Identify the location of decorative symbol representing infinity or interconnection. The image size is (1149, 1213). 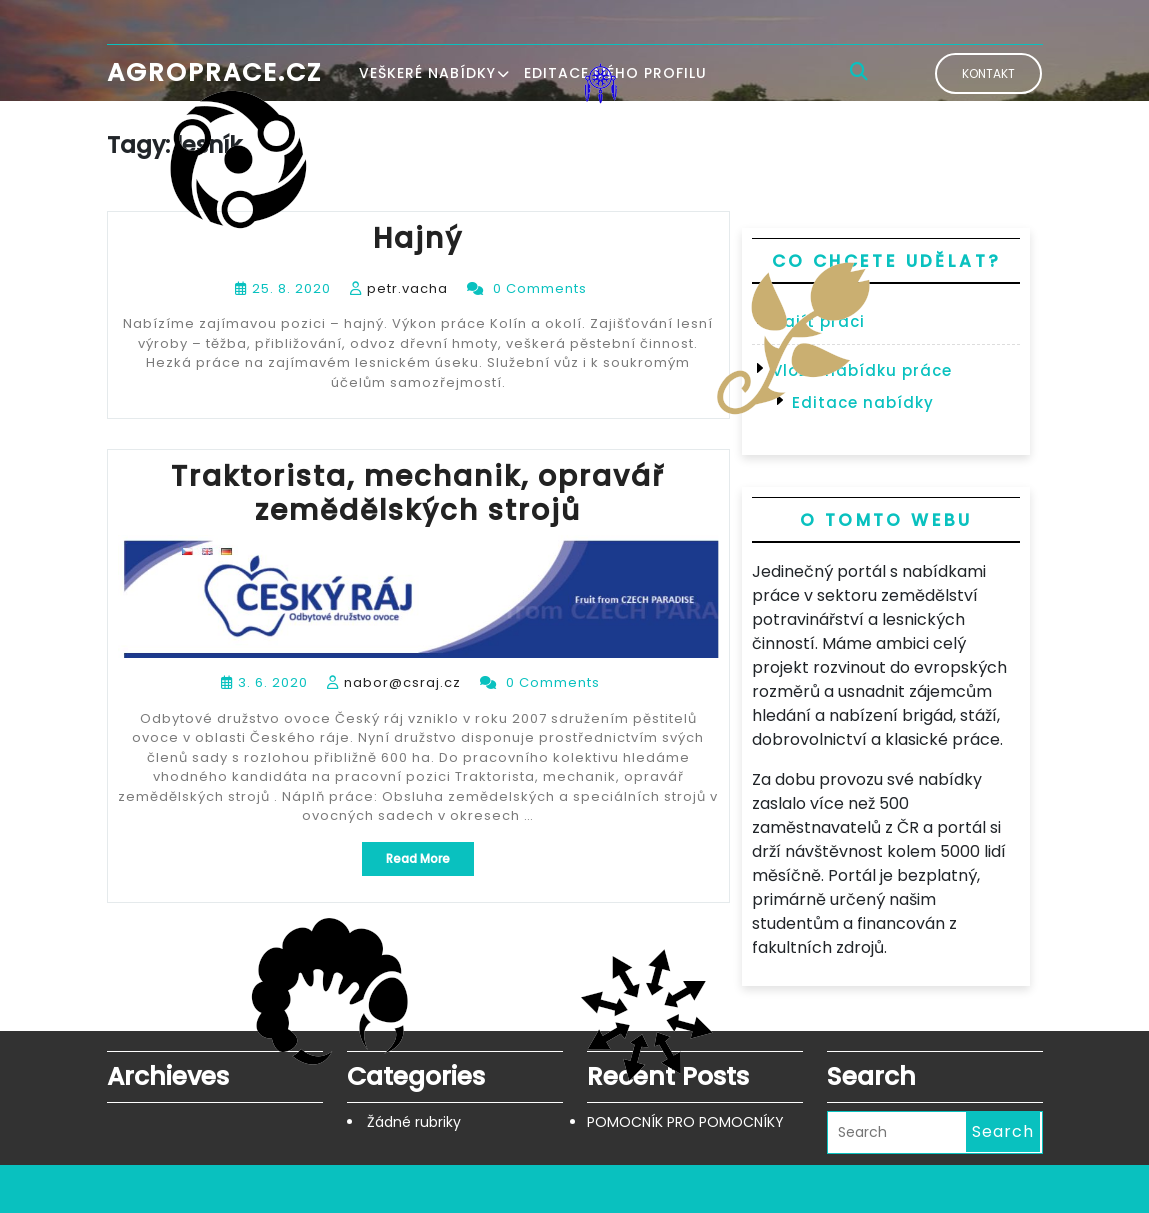
(237, 159).